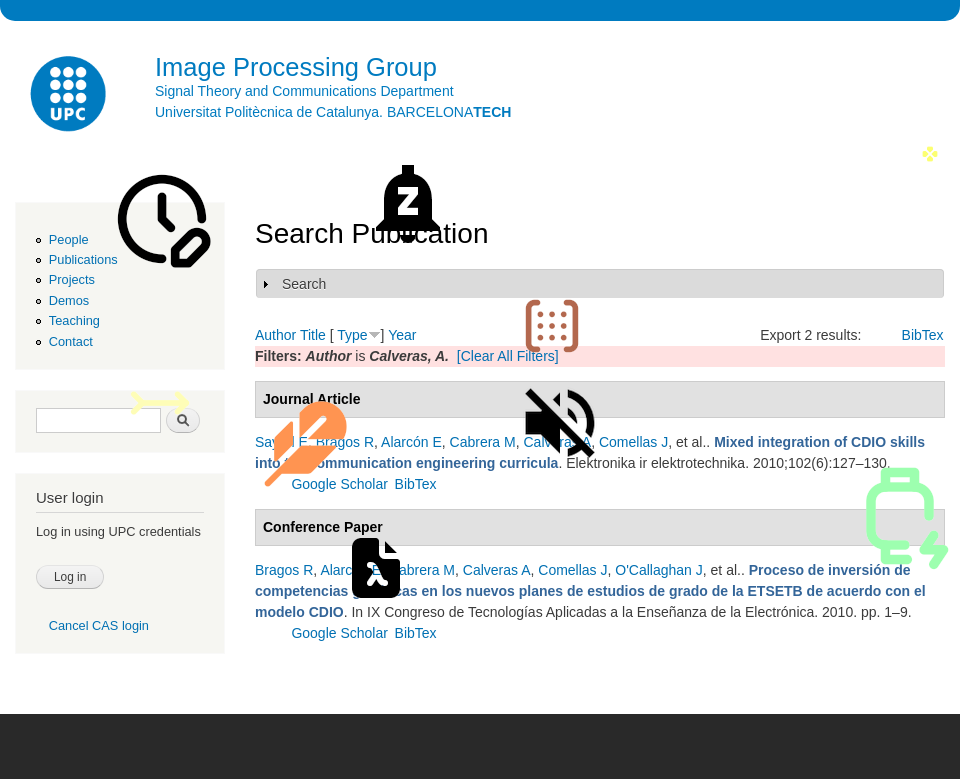 This screenshot has height=779, width=960. Describe the element at coordinates (302, 445) in the screenshot. I see `compose a new post or message` at that location.